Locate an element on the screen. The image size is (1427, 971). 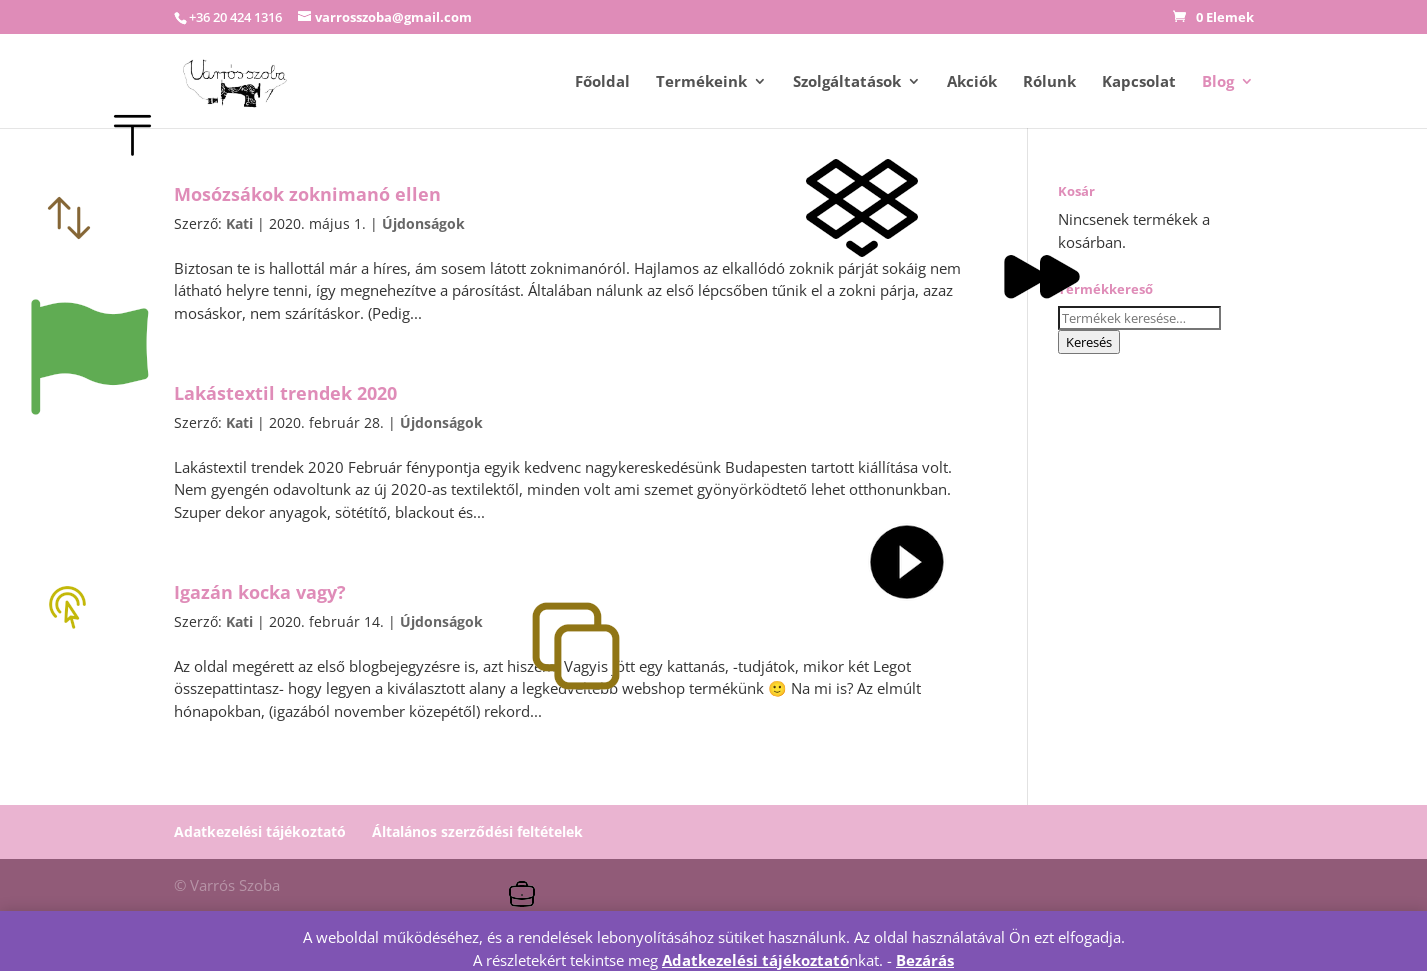
sort items in ascending or descending order is located at coordinates (69, 218).